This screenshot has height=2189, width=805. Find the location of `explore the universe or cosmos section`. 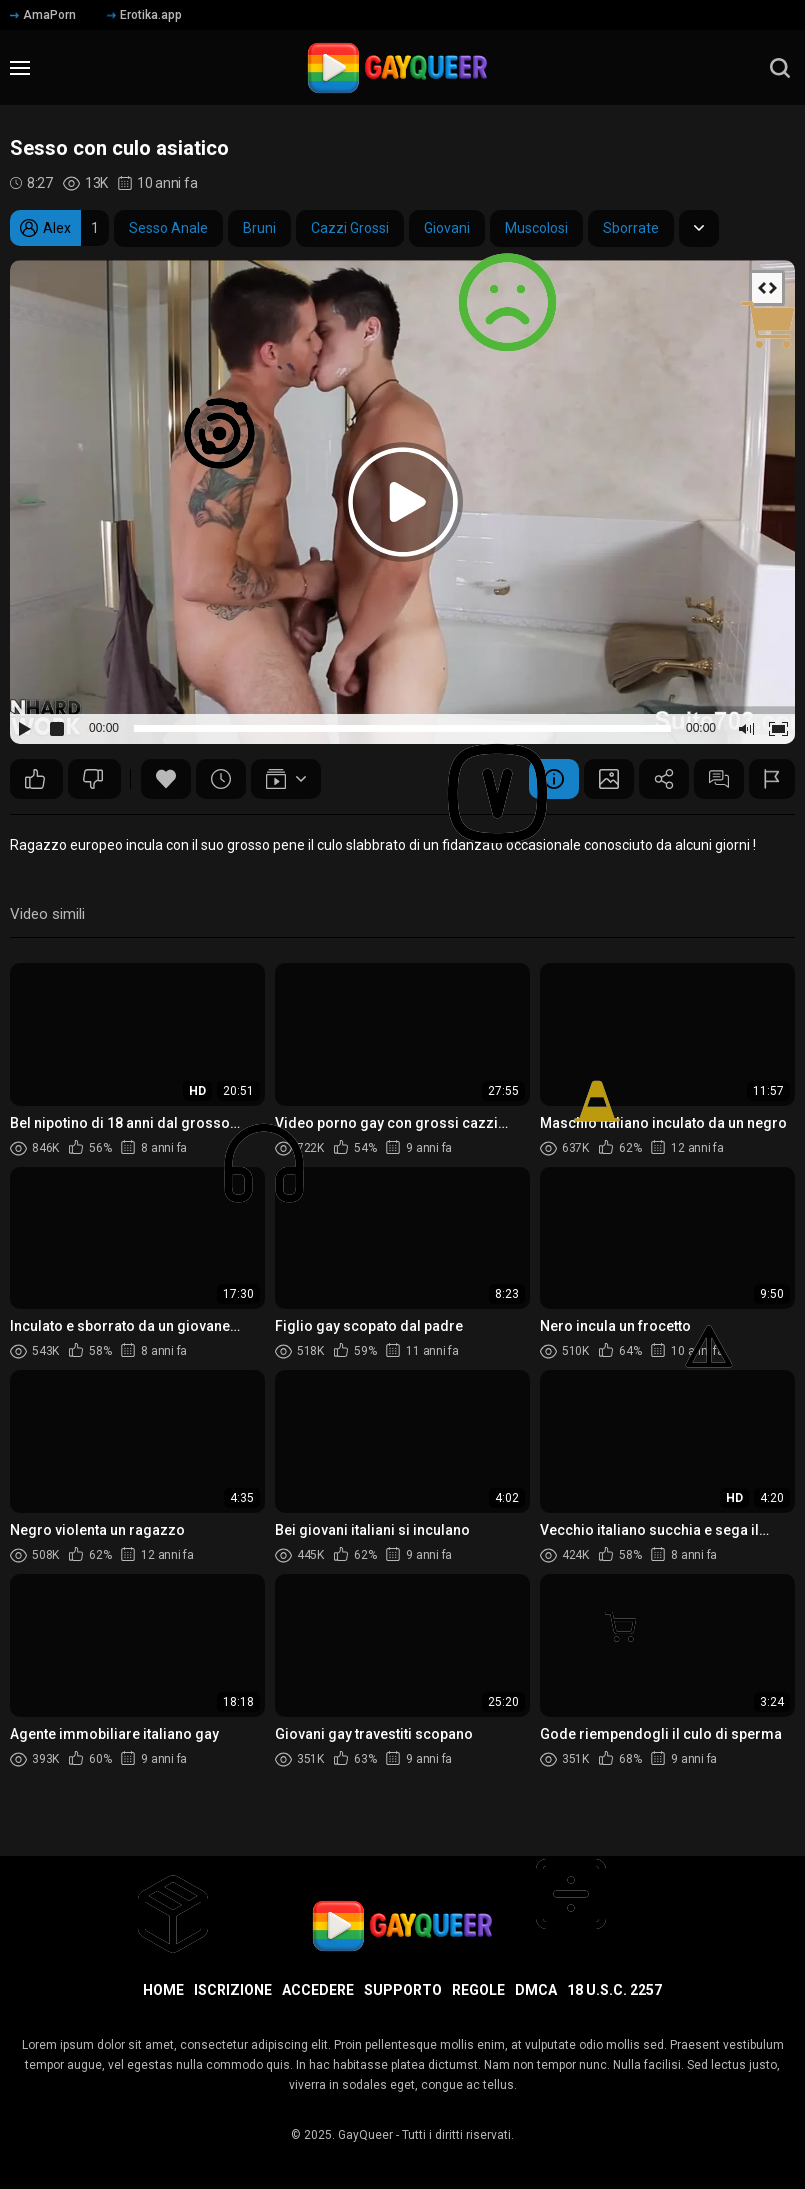

explore the universe or cosmos section is located at coordinates (219, 433).